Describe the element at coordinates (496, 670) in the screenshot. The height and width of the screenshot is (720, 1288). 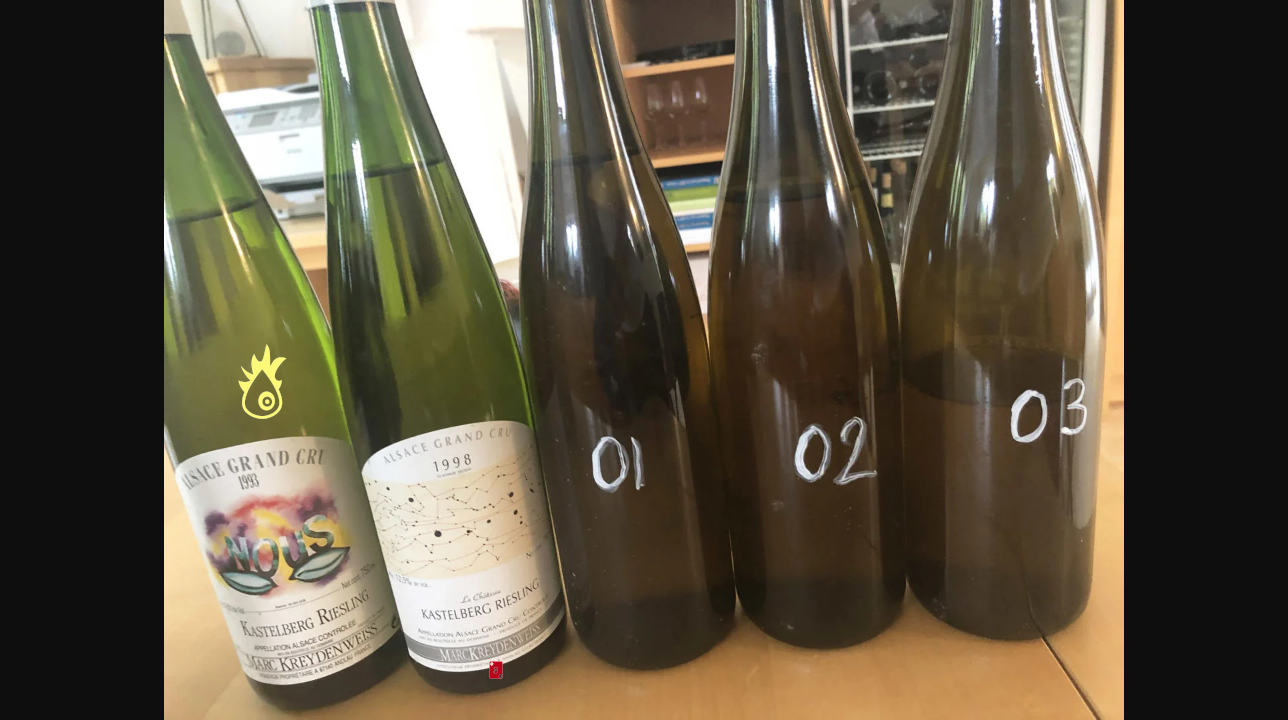
I see `play the 8 of diamonds card` at that location.